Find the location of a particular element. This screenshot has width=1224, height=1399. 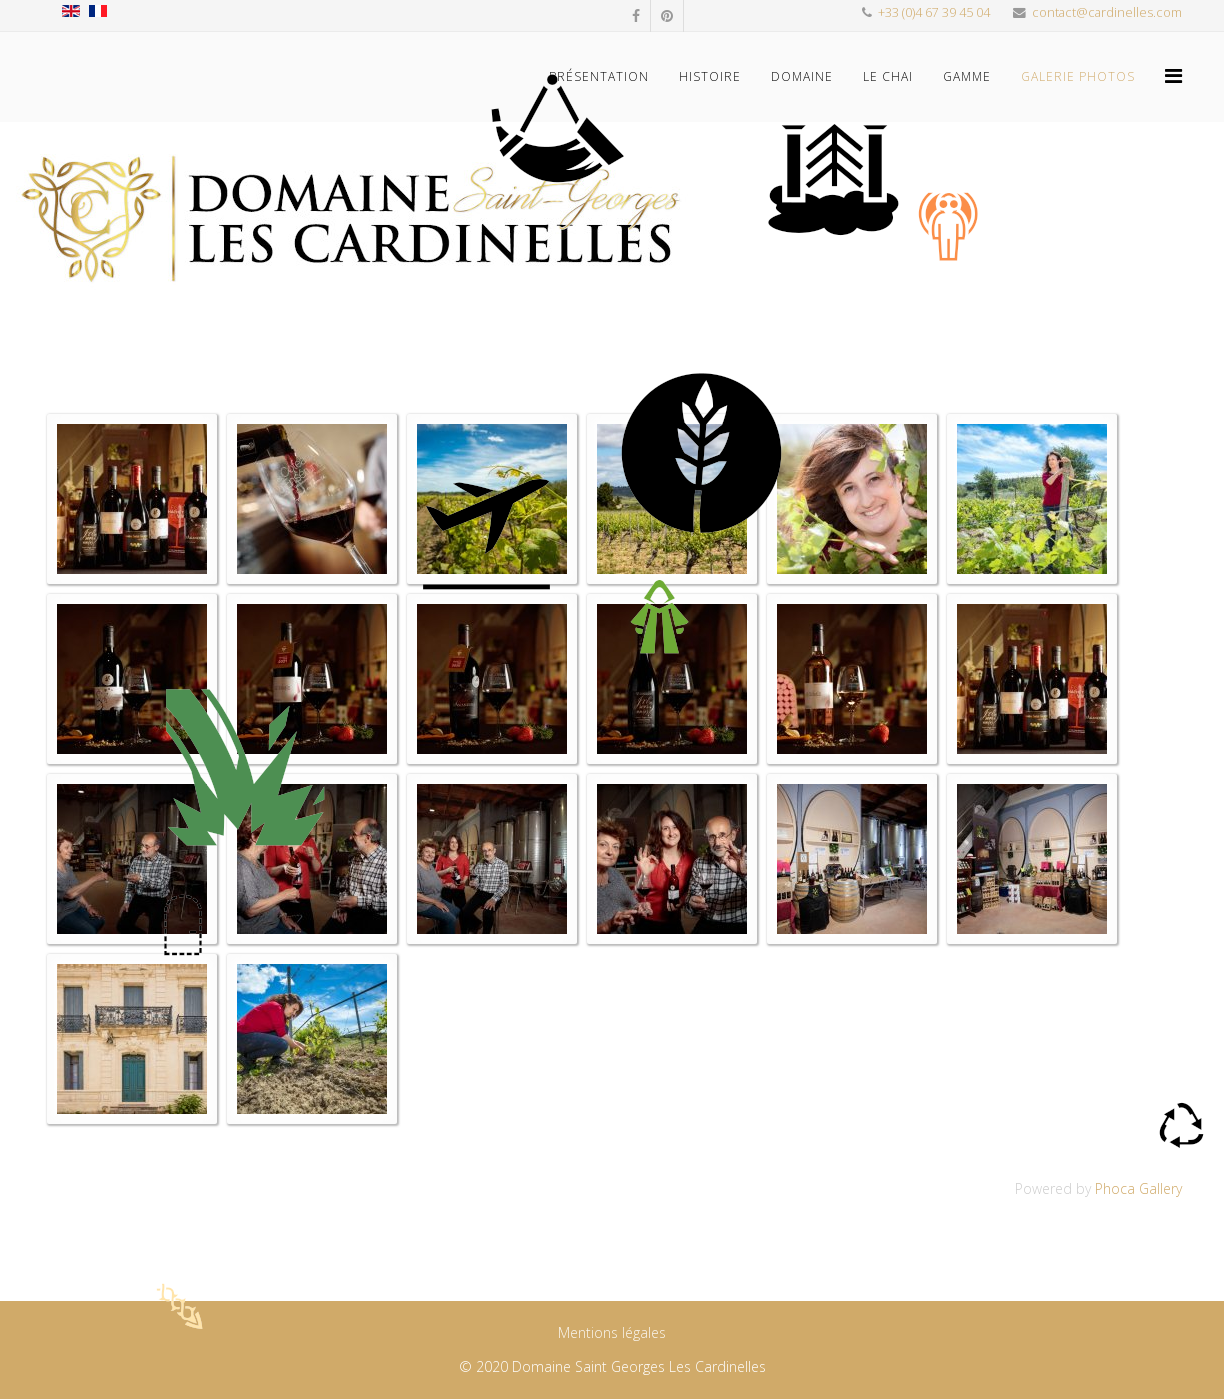

indicates fall damage or impact event is located at coordinates (244, 768).